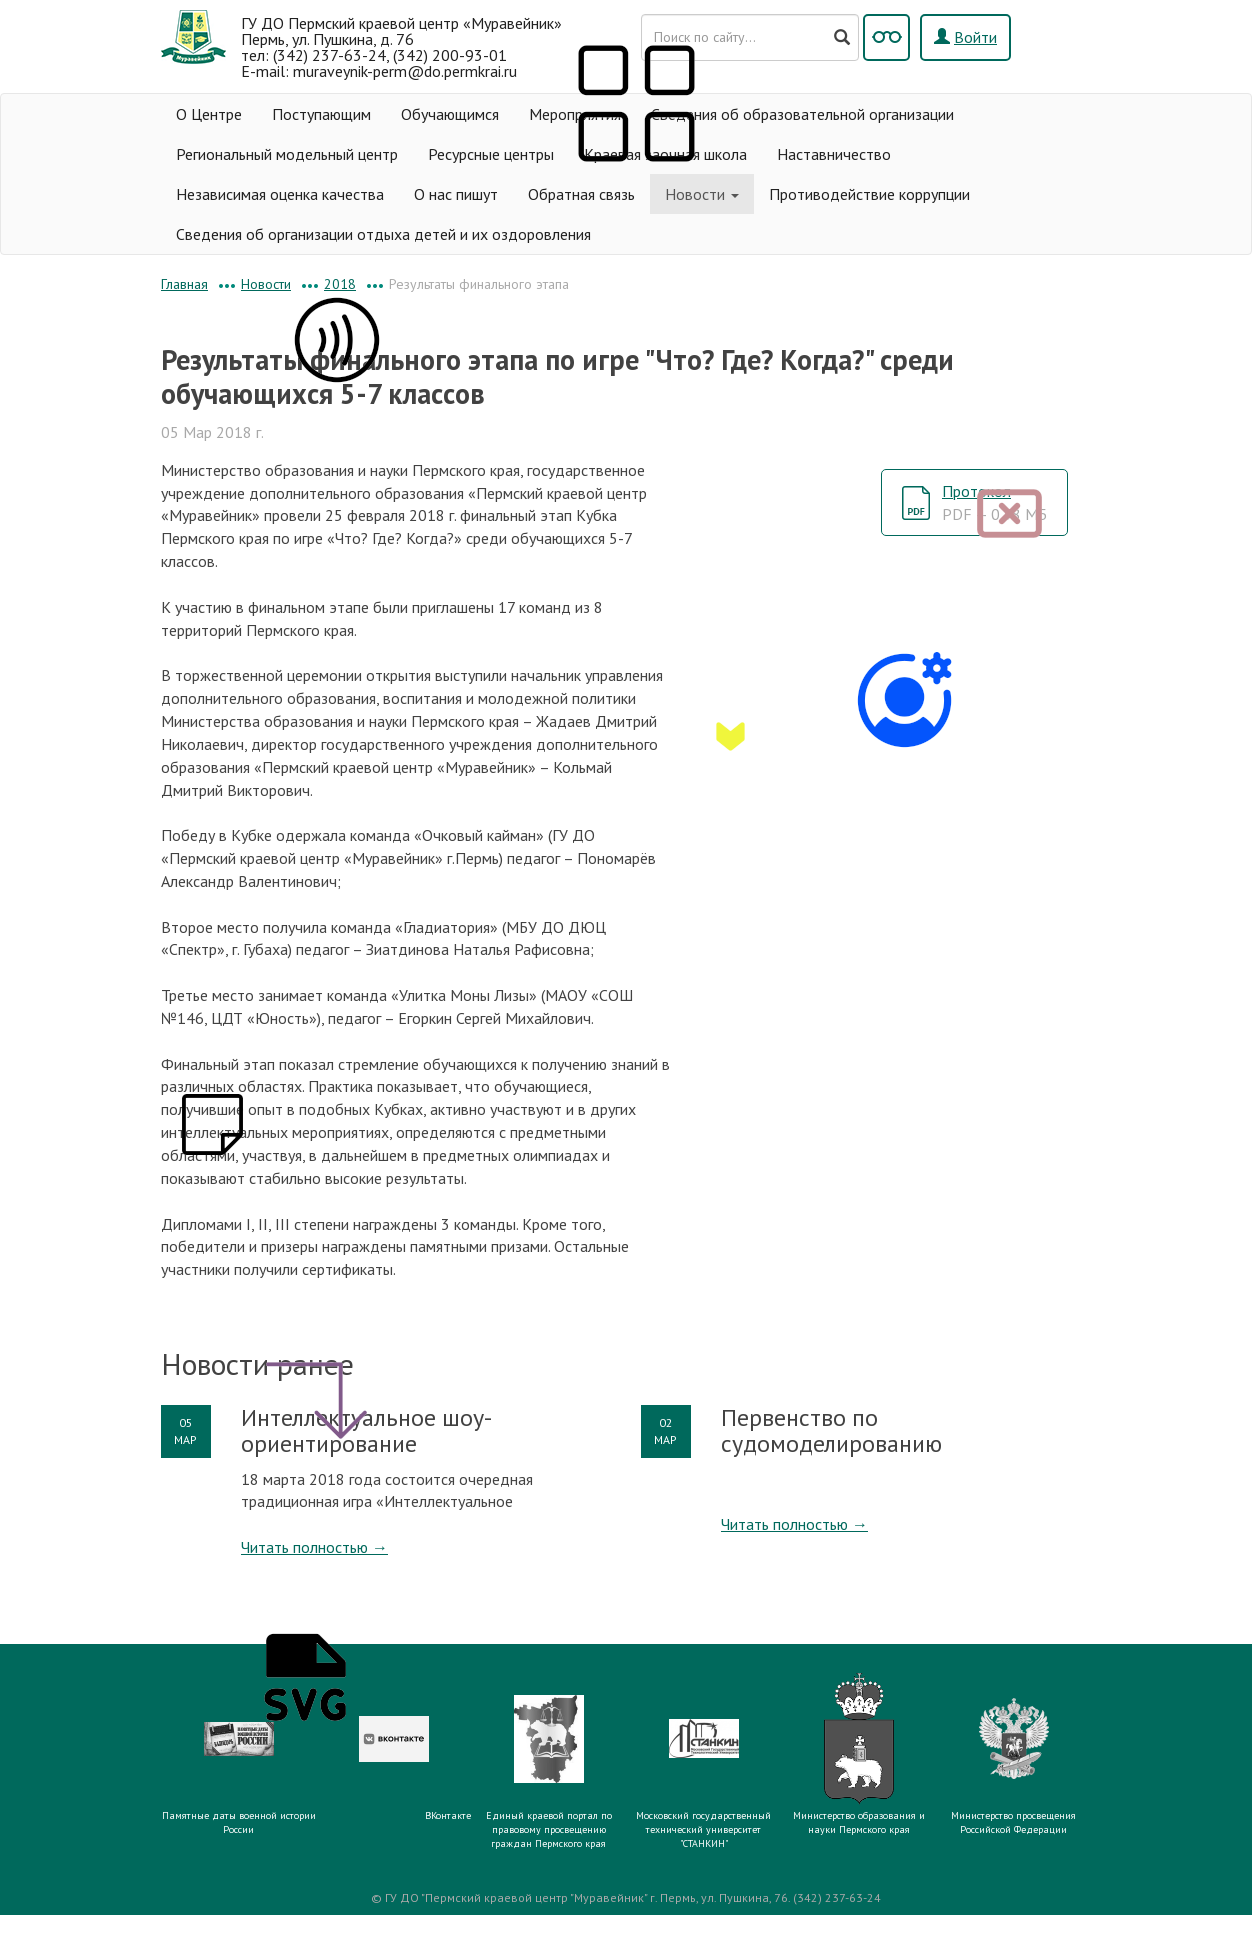  Describe the element at coordinates (904, 700) in the screenshot. I see `access user profile settings` at that location.